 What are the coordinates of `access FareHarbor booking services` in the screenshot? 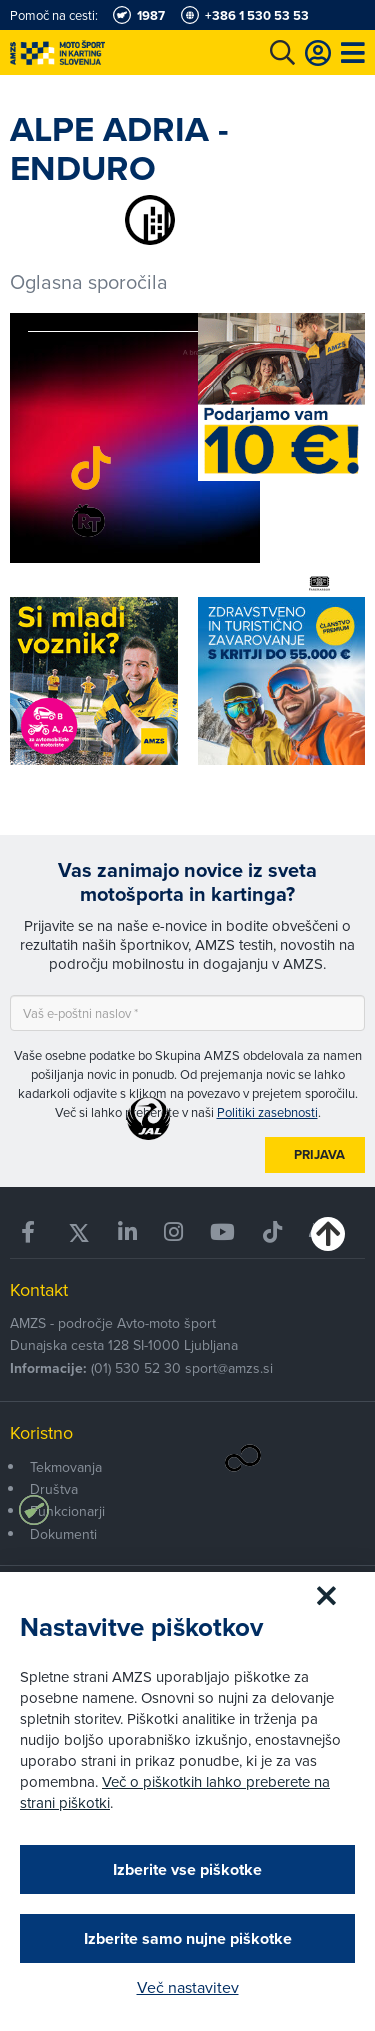 It's located at (319, 583).